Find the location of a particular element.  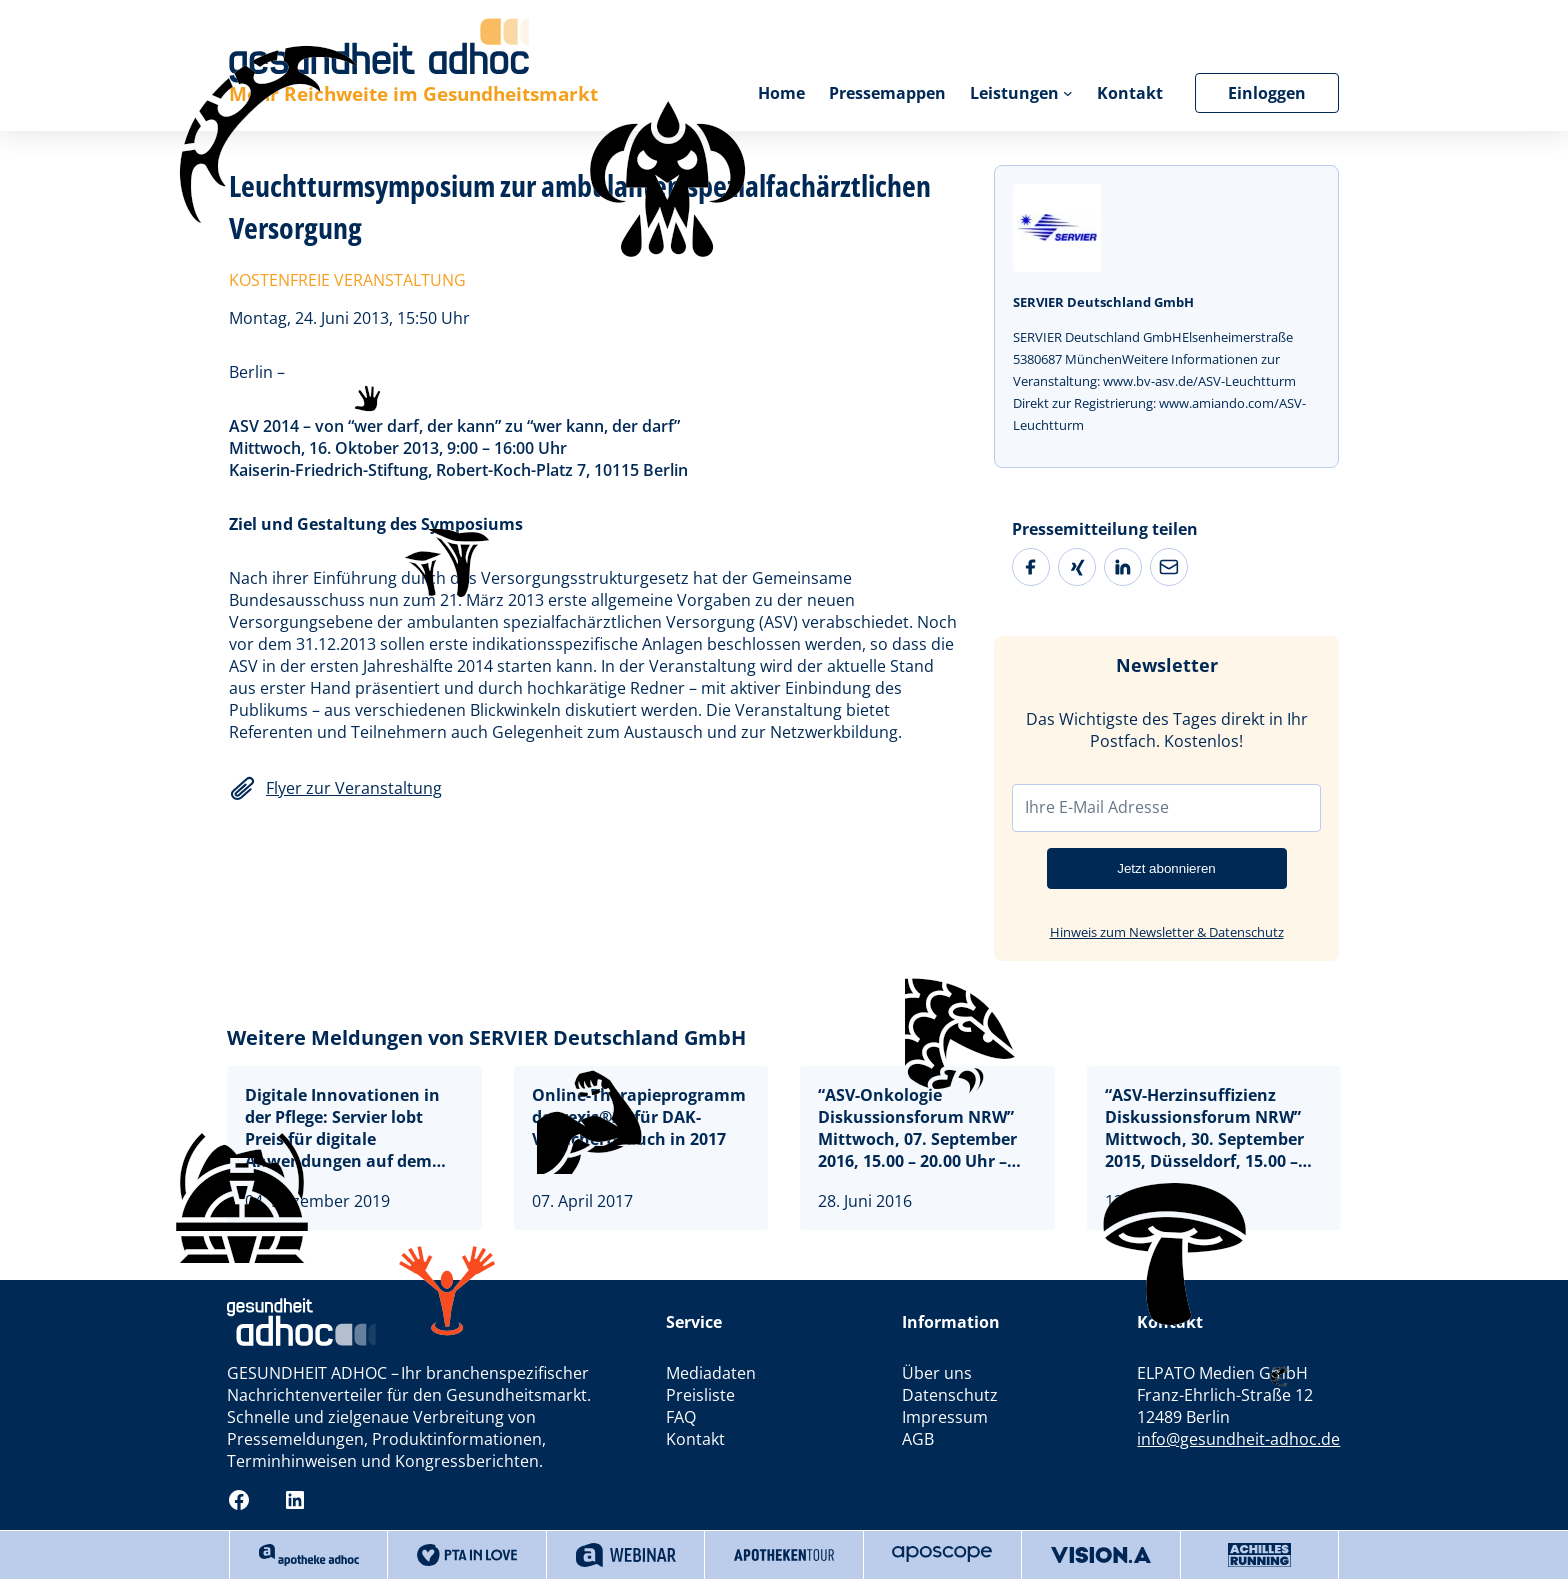

select shrimp or seafood option is located at coordinates (1279, 1376).